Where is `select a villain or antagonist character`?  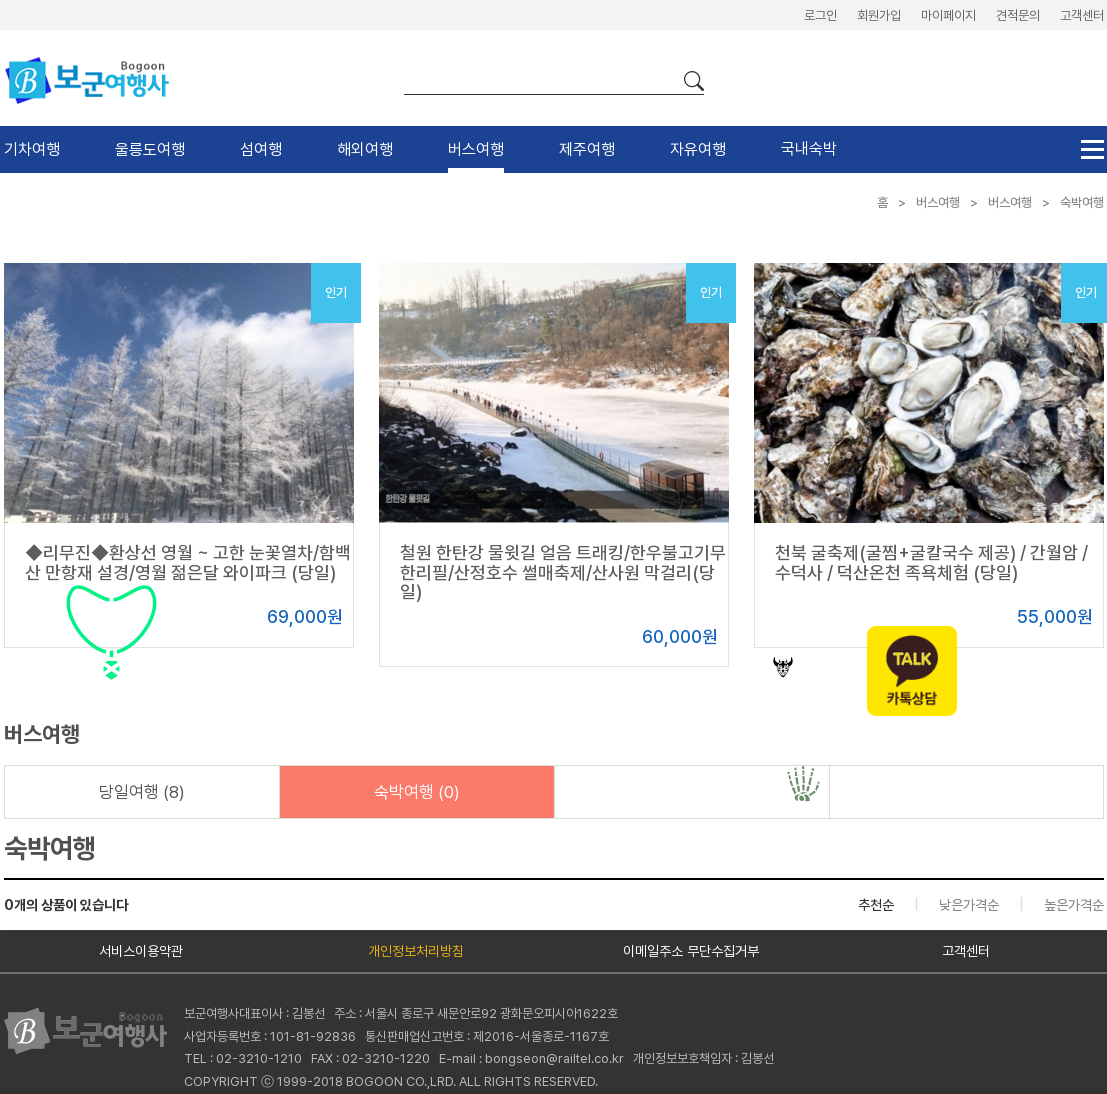
select a villain or antagonist character is located at coordinates (783, 667).